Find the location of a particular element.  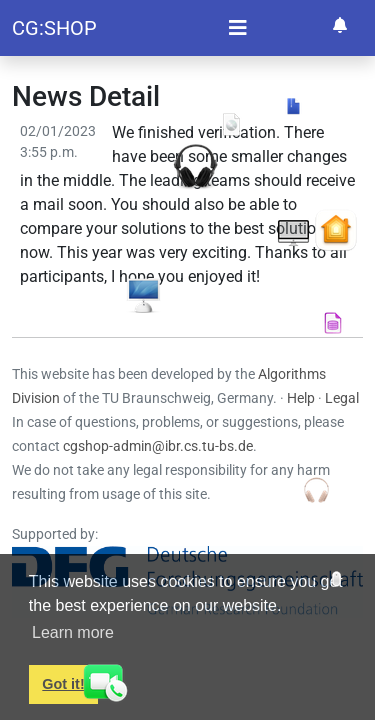

audio output device connected is located at coordinates (195, 166).